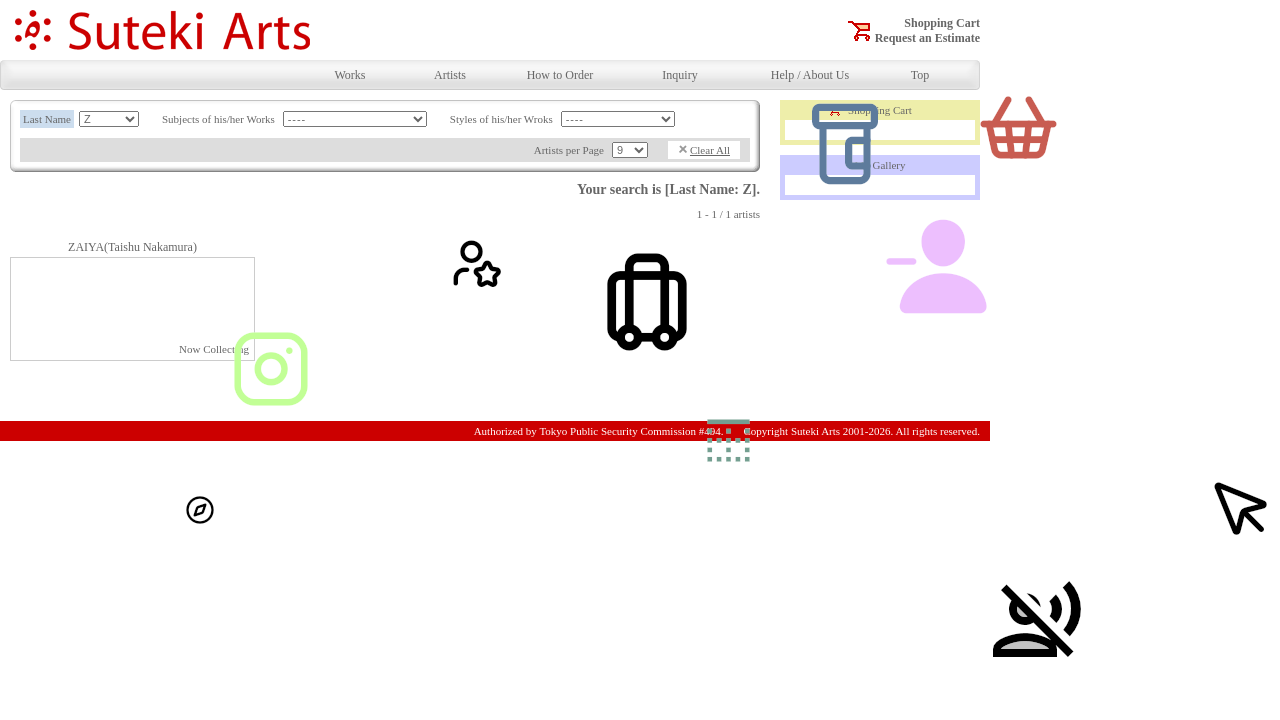 Image resolution: width=1280 pixels, height=720 pixels. Describe the element at coordinates (647, 302) in the screenshot. I see `access travel or trip information` at that location.